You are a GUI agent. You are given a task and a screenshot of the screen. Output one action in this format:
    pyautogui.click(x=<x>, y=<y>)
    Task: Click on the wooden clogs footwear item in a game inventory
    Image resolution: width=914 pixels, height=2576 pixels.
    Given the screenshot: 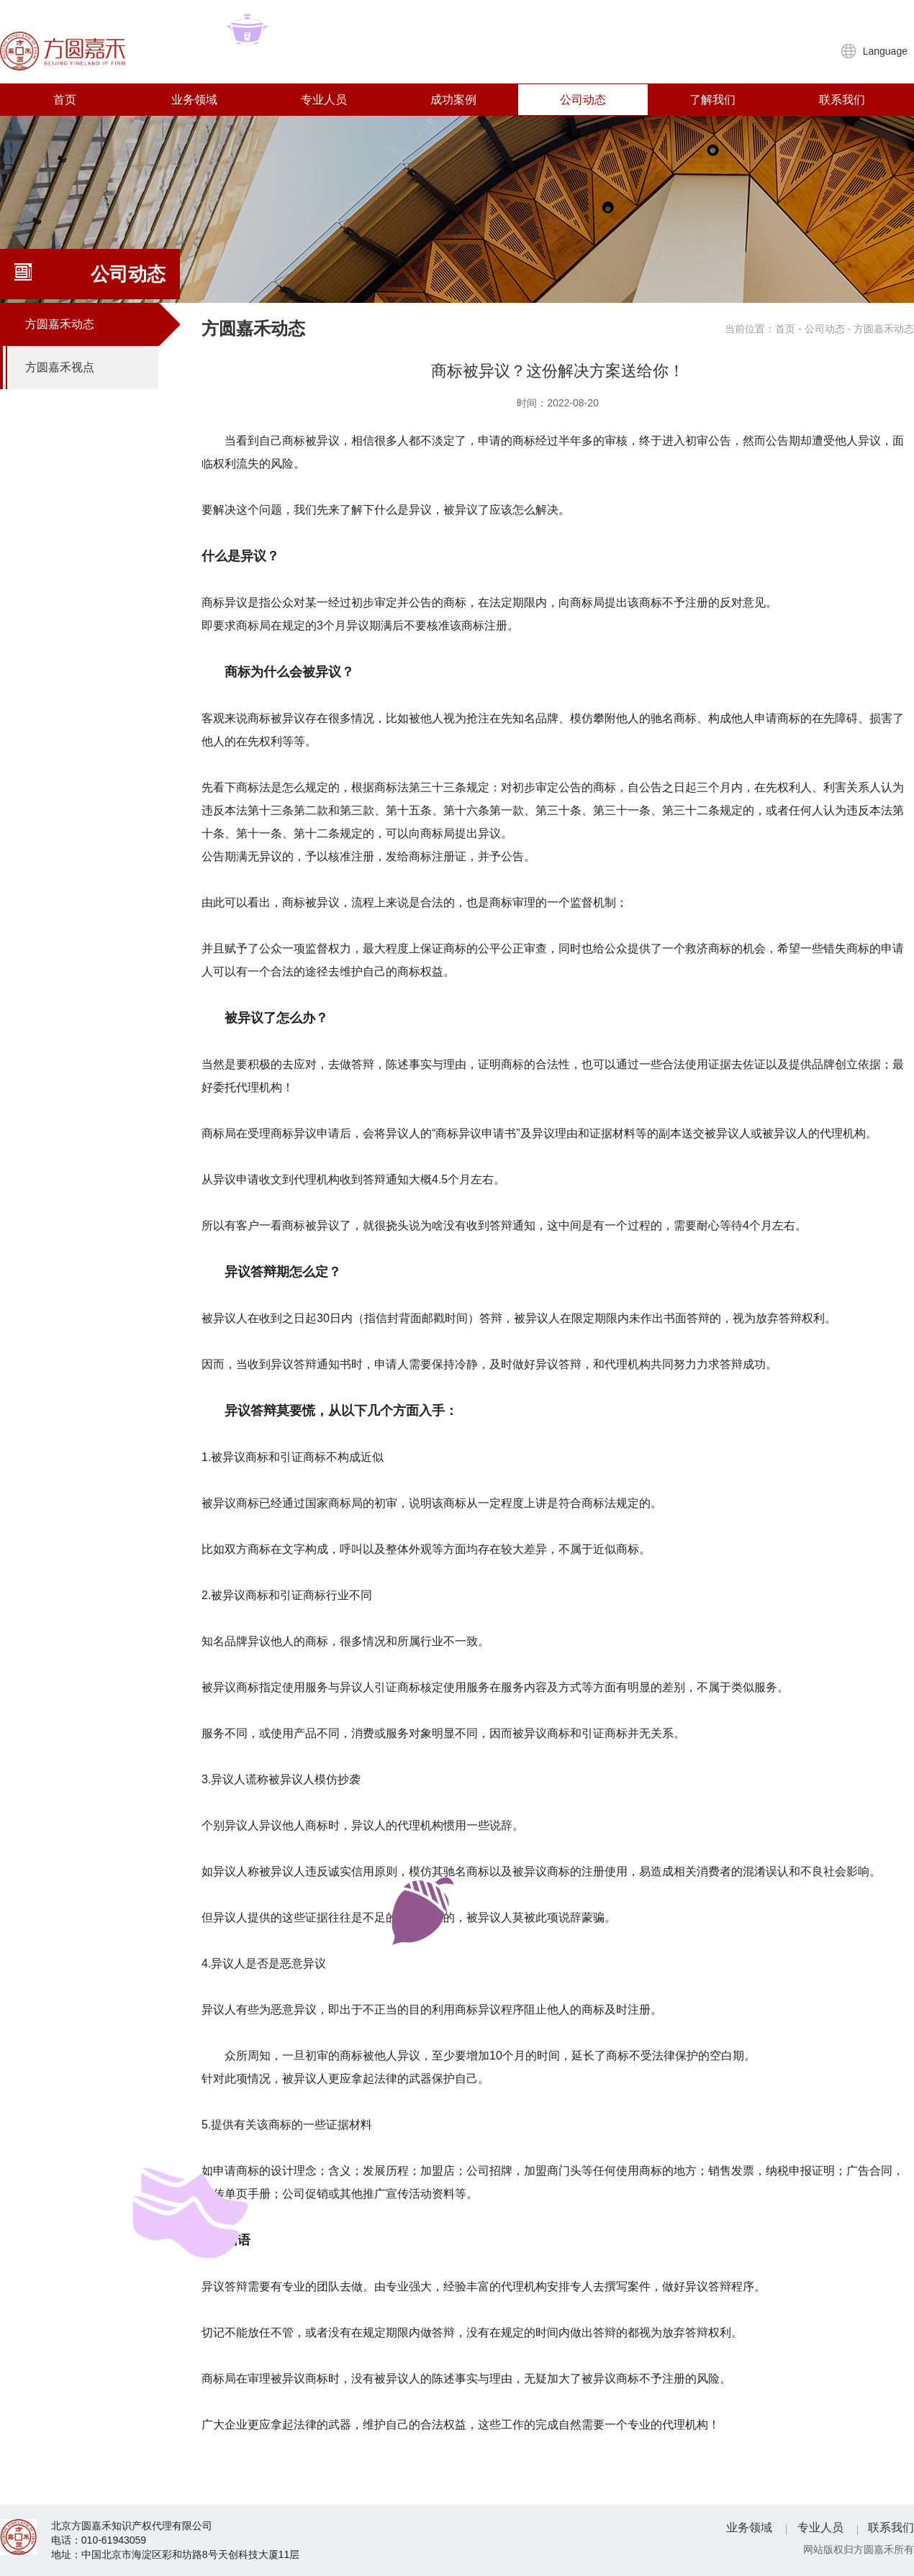 What is the action you would take?
    pyautogui.click(x=190, y=2213)
    